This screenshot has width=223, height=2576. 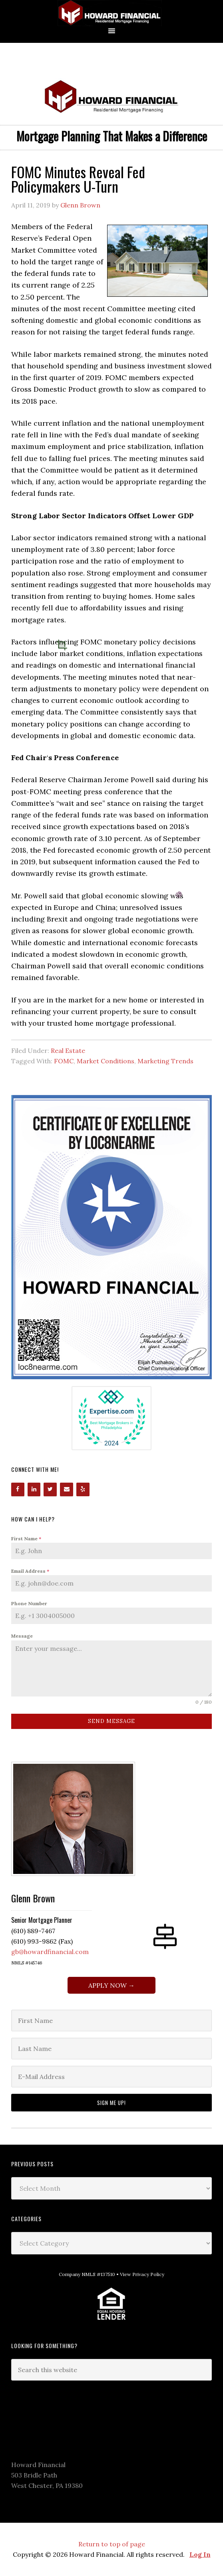 What do you see at coordinates (179, 894) in the screenshot?
I see `open microsoft teams` at bounding box center [179, 894].